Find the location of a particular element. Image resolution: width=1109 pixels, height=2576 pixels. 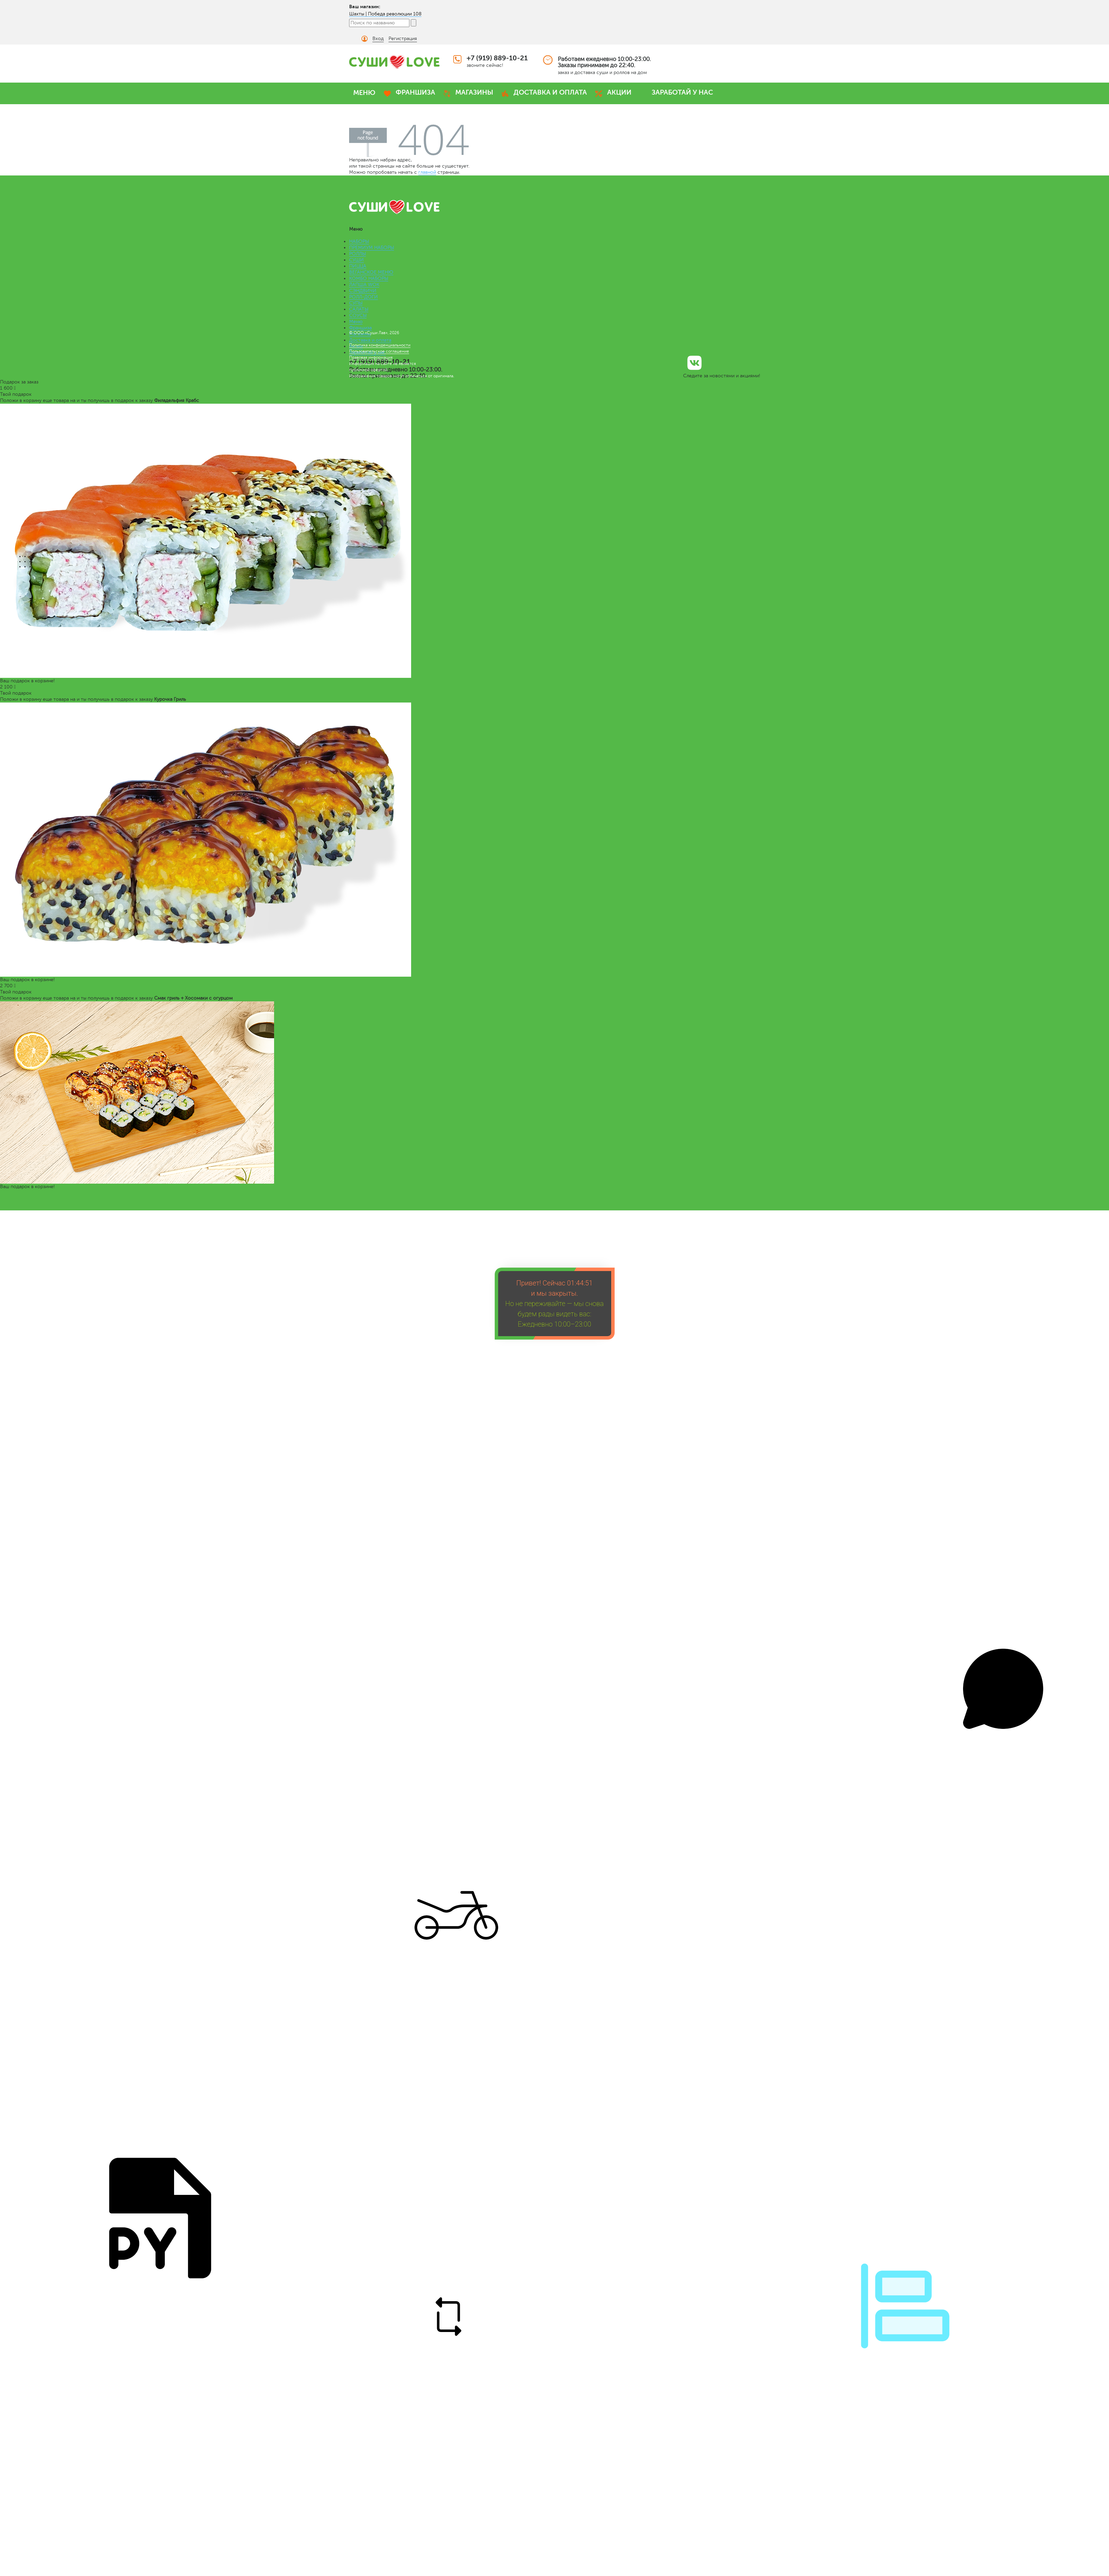

open app drawer or launcher menu is located at coordinates (25, 562).